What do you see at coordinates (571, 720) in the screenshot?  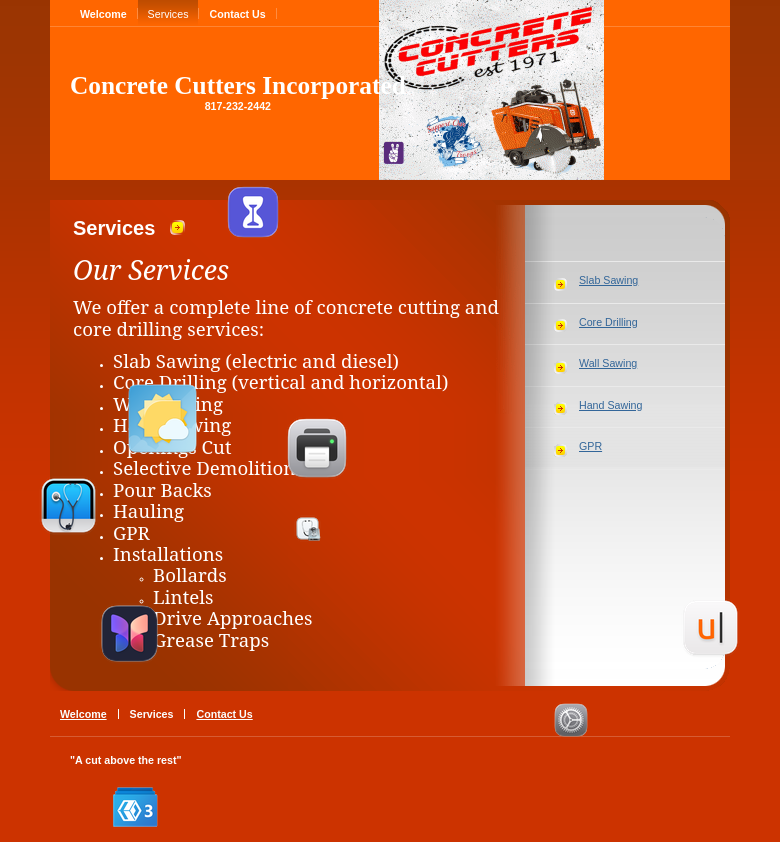 I see `open system settings or preferences` at bounding box center [571, 720].